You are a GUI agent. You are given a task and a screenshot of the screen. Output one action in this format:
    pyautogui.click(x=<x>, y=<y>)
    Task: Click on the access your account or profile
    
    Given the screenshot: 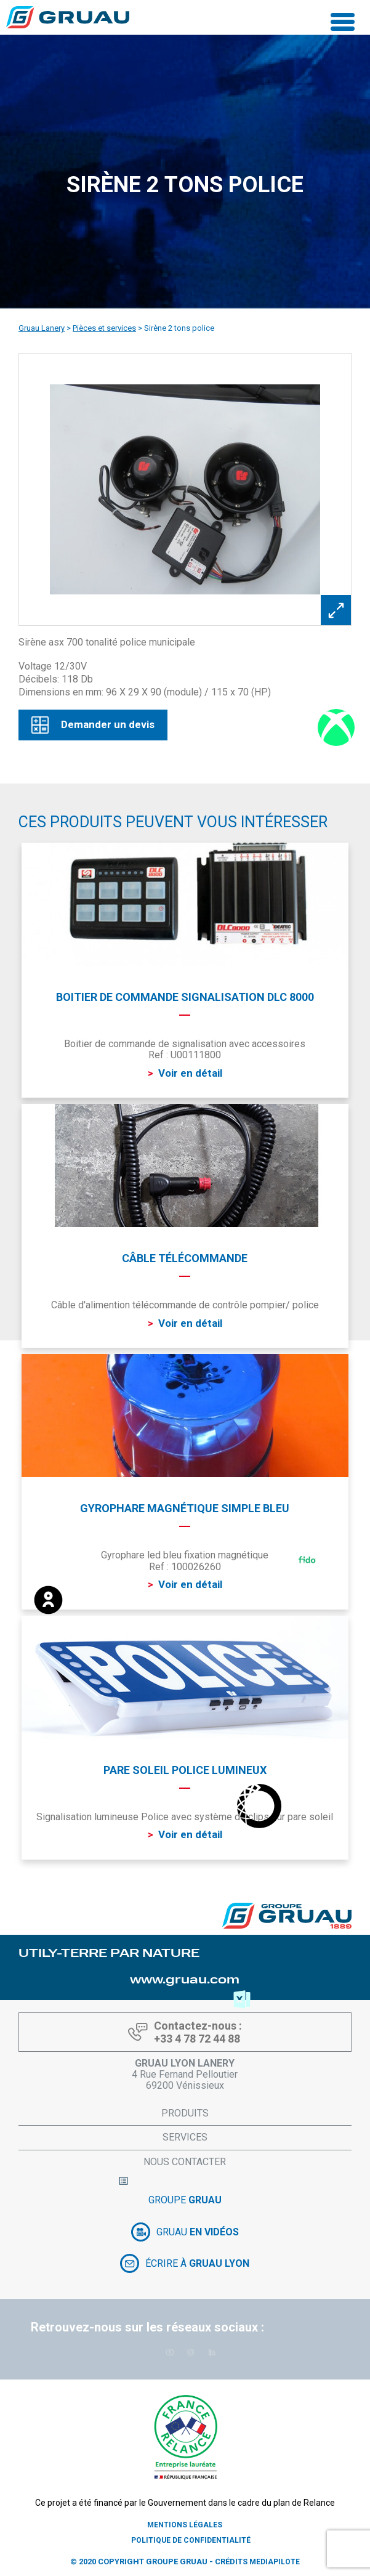 What is the action you would take?
    pyautogui.click(x=48, y=1600)
    